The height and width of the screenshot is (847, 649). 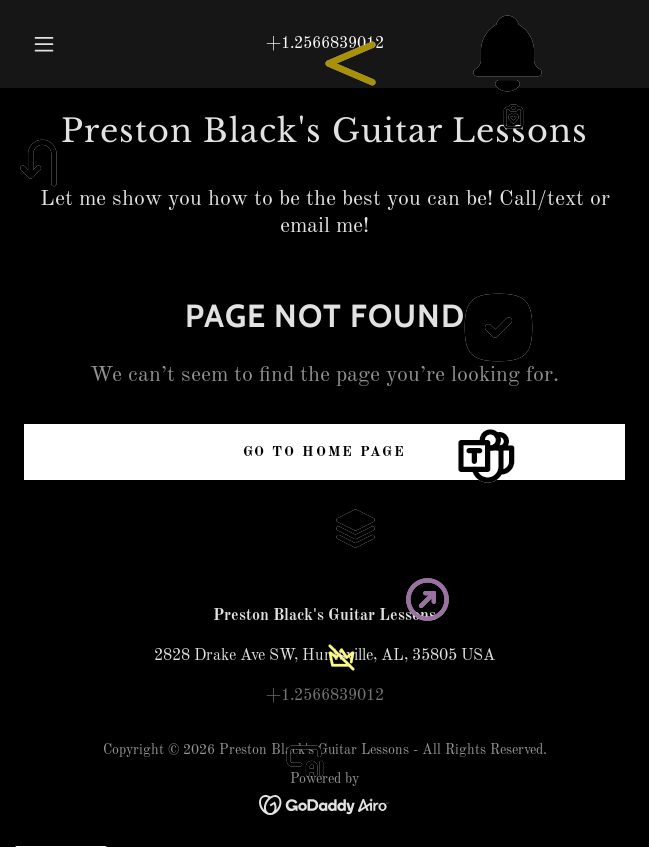 What do you see at coordinates (498, 327) in the screenshot?
I see `mark task as complete` at bounding box center [498, 327].